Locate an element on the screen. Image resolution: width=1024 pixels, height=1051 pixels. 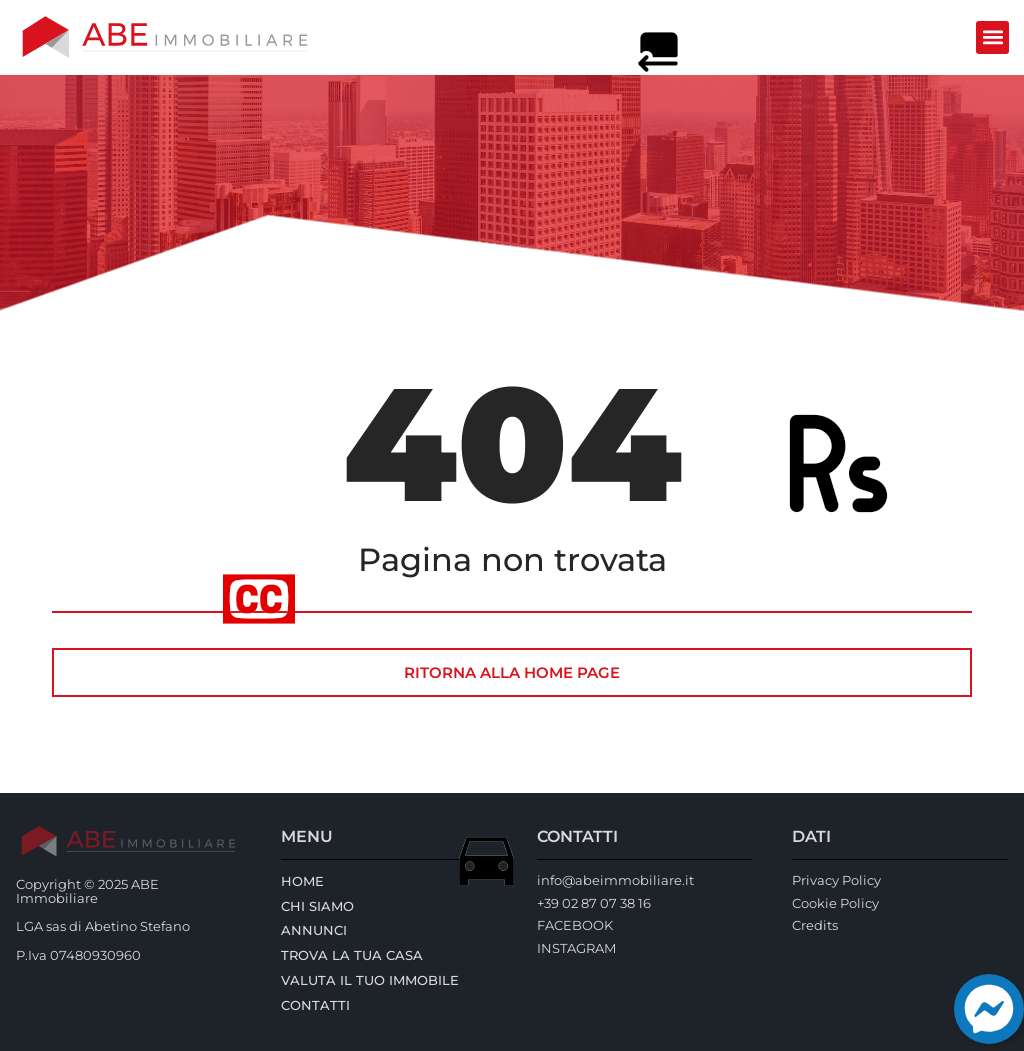
indicates Indian rupee currency is located at coordinates (838, 463).